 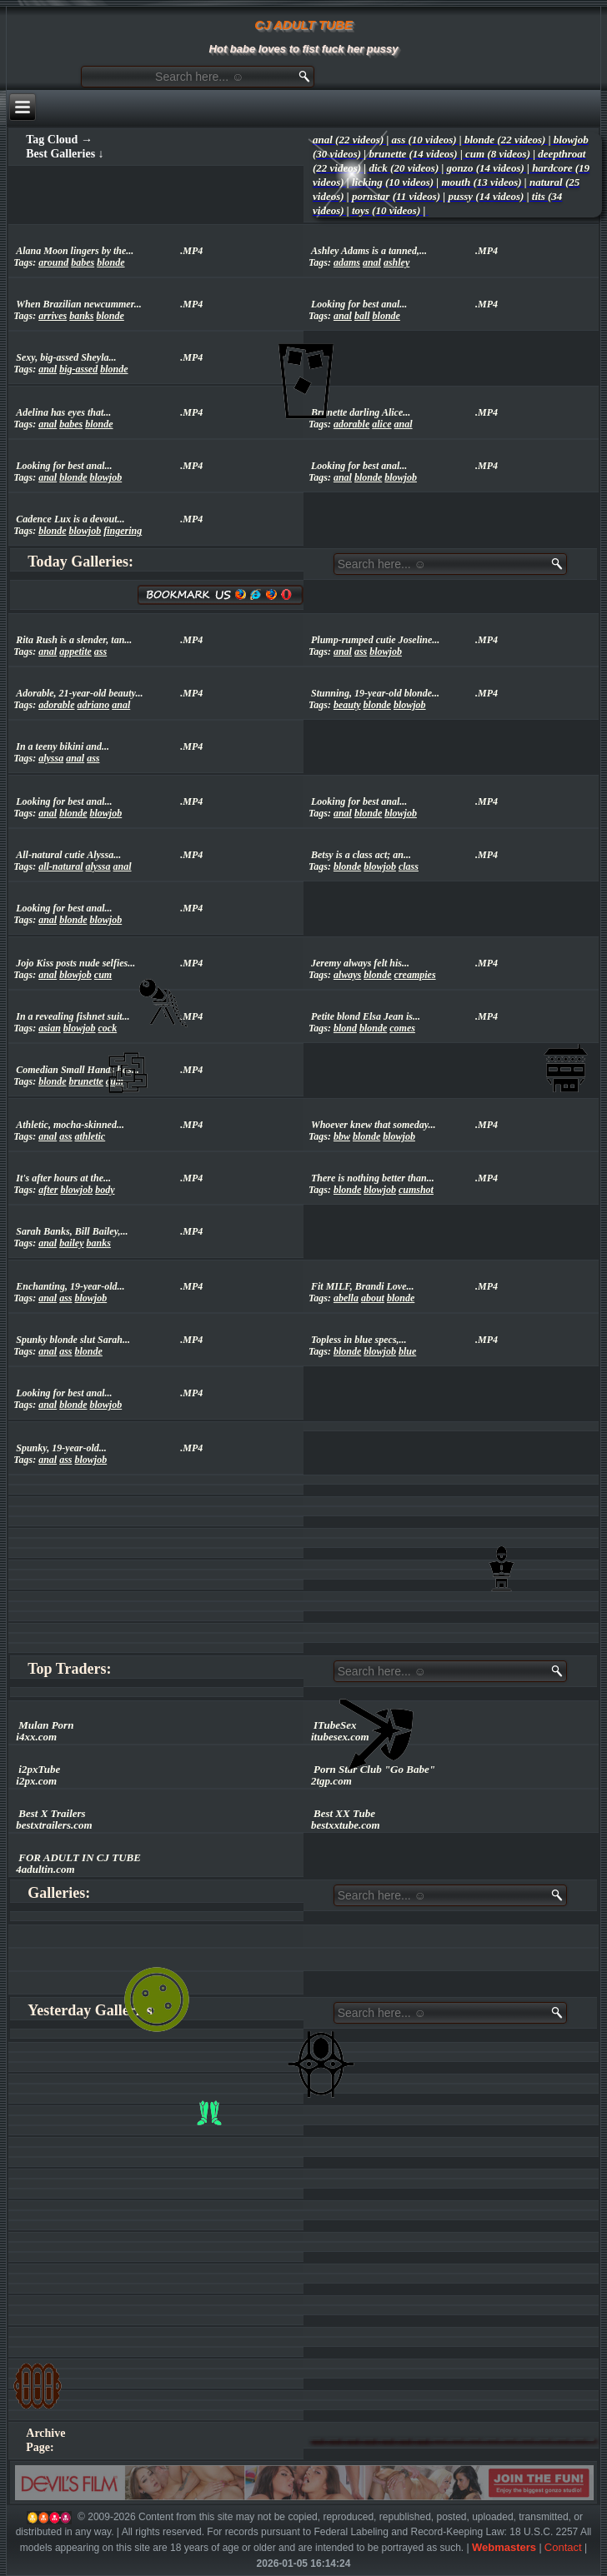 What do you see at coordinates (565, 1067) in the screenshot?
I see `access building or fortress in game` at bounding box center [565, 1067].